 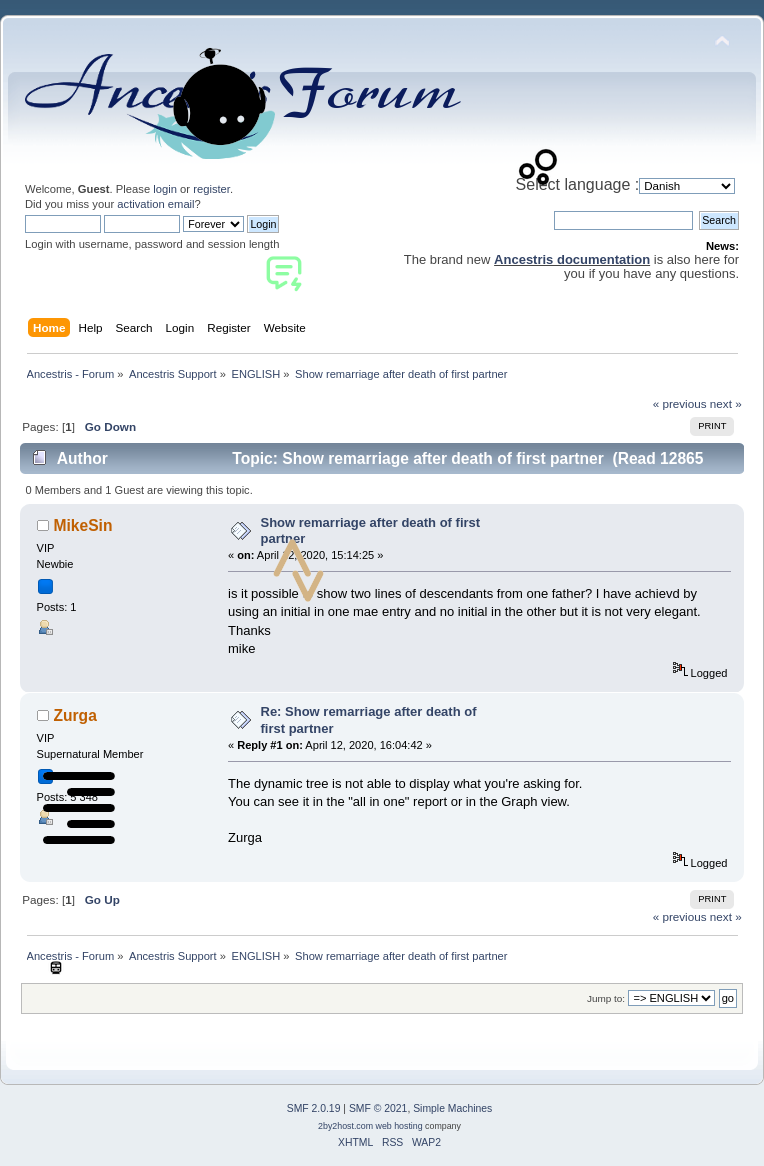 I want to click on view bubble chart visualization, so click(x=537, y=167).